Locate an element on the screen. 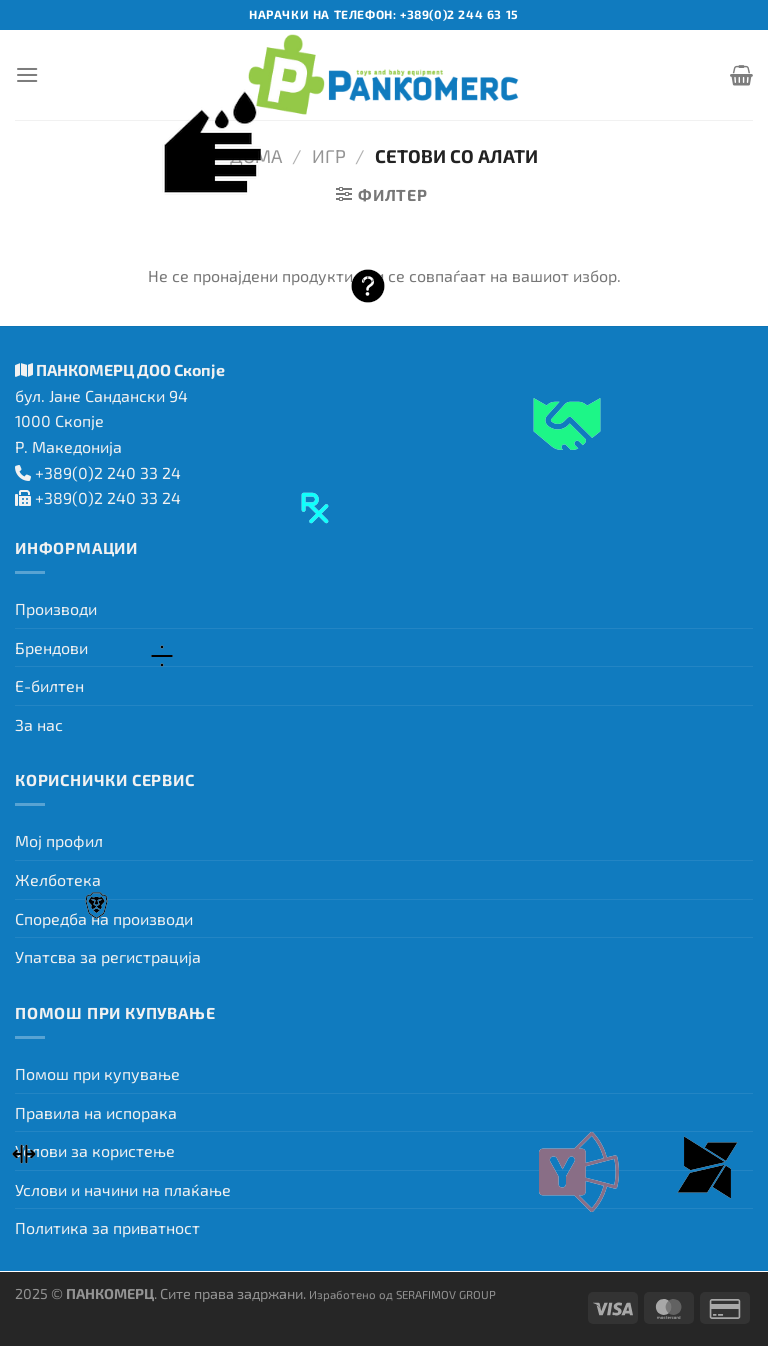 Image resolution: width=768 pixels, height=1346 pixels. MODX content management system logo is located at coordinates (707, 1167).